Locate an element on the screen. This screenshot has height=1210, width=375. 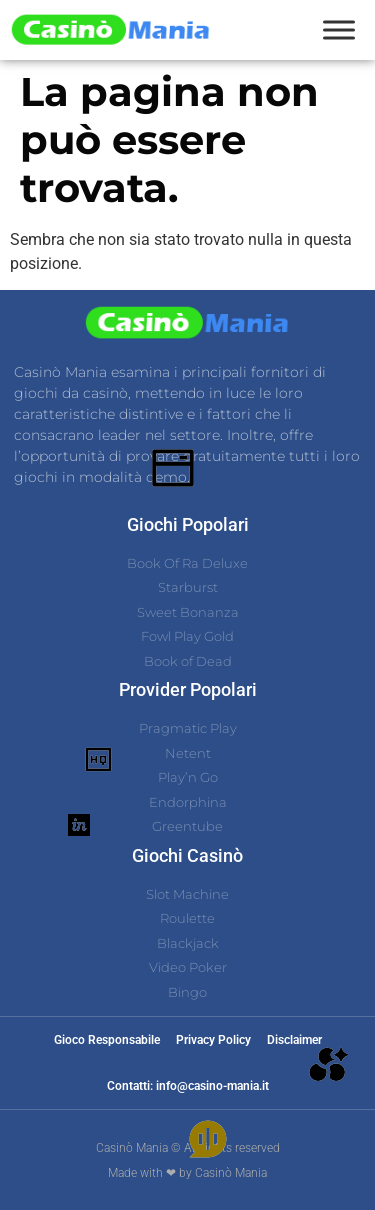
start a voice chat or audio message is located at coordinates (208, 1139).